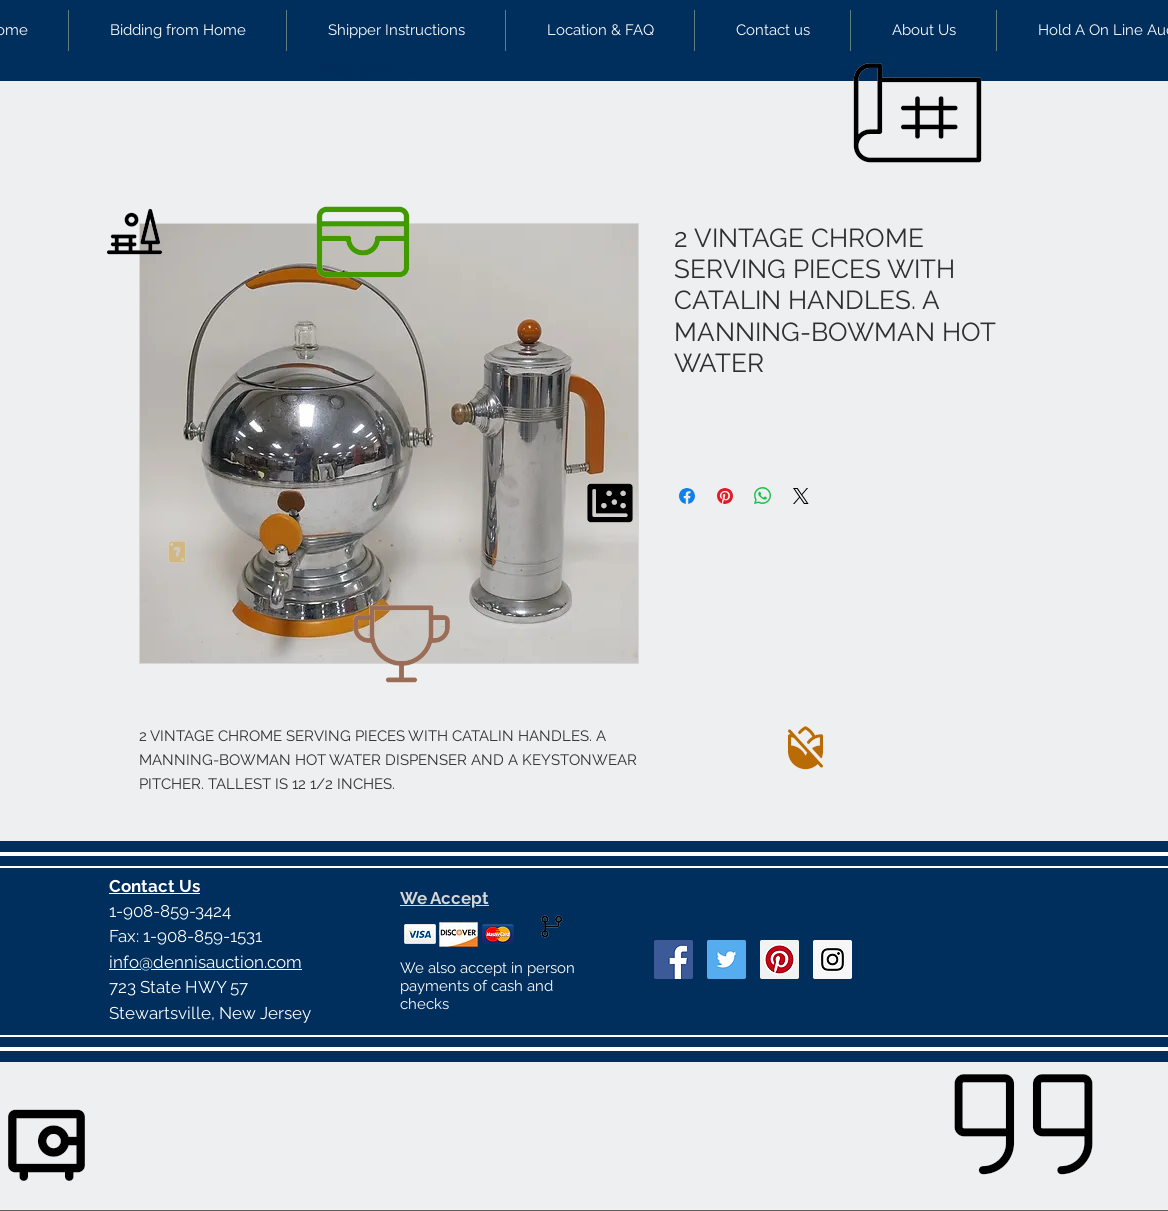  What do you see at coordinates (1023, 1121) in the screenshot?
I see `insert a block quote` at bounding box center [1023, 1121].